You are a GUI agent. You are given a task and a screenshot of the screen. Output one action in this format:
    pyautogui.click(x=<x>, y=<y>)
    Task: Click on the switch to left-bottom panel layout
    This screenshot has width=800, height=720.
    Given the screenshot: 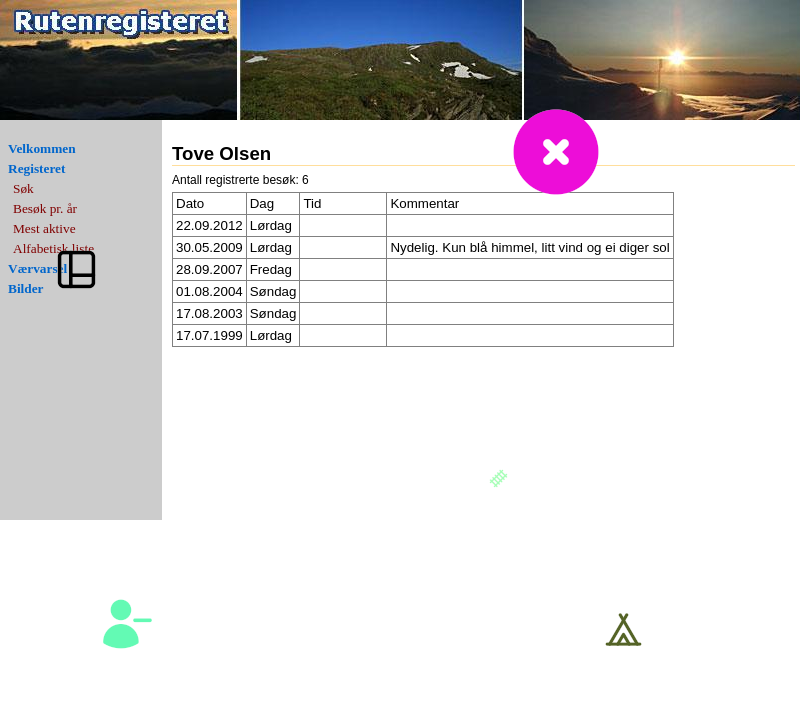 What is the action you would take?
    pyautogui.click(x=76, y=269)
    